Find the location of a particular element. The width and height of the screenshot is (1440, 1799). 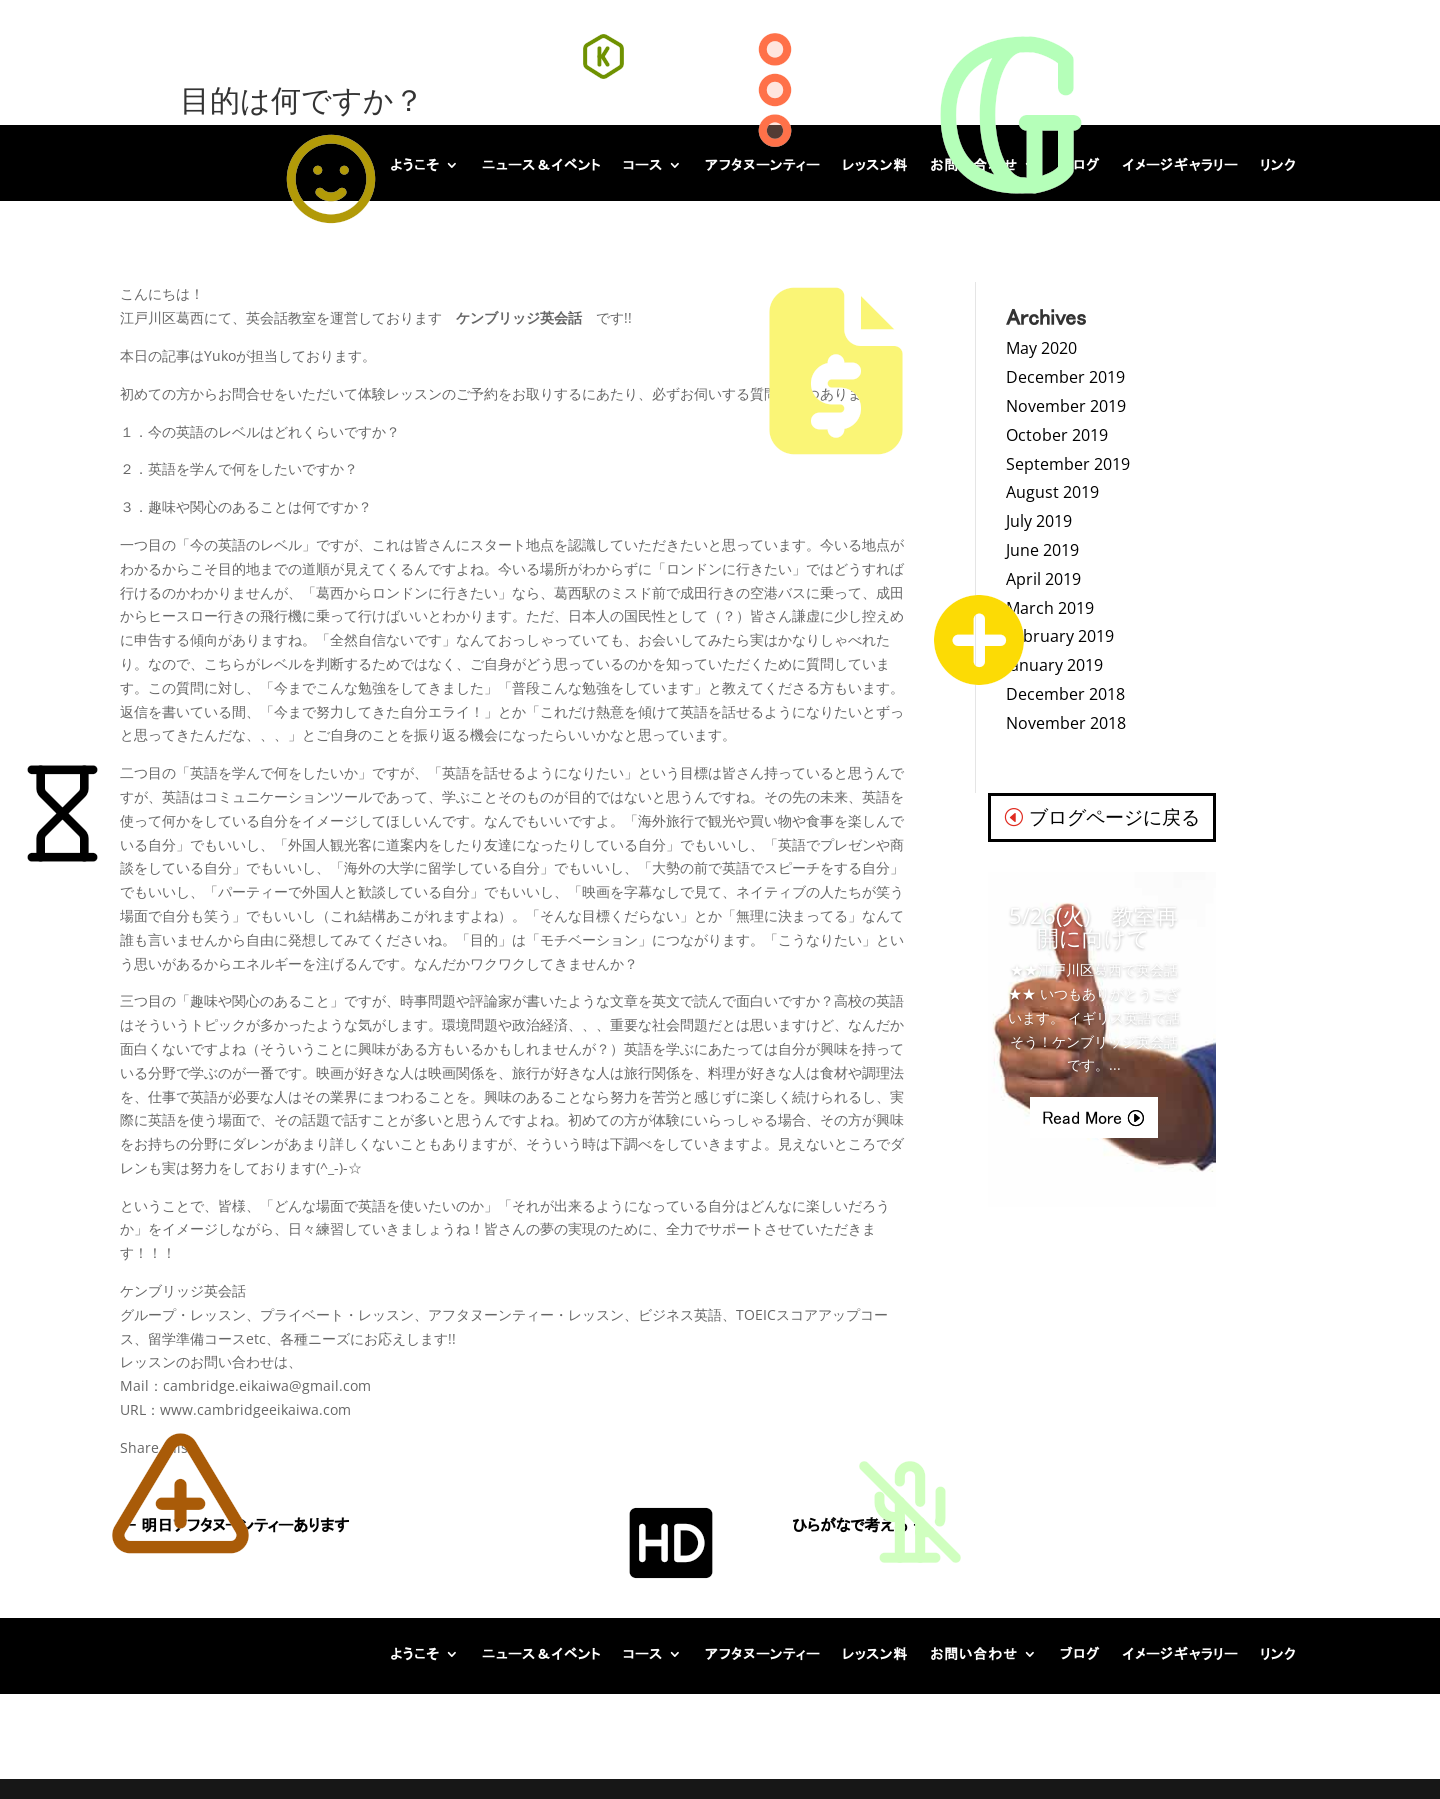

add a new item to your feed is located at coordinates (979, 640).